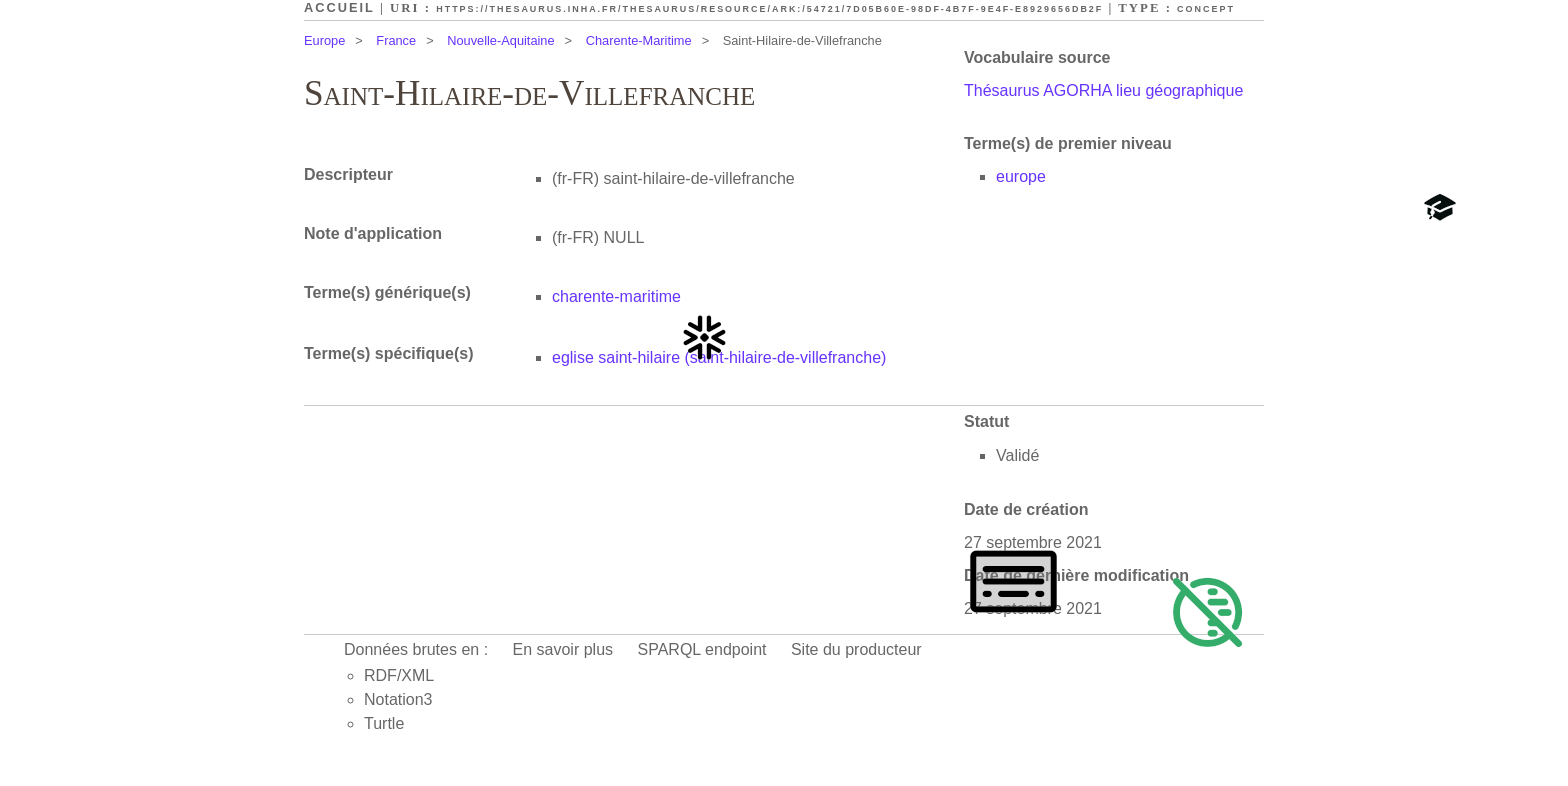 Image resolution: width=1568 pixels, height=786 pixels. Describe the element at coordinates (1207, 612) in the screenshot. I see `disable shadow effects` at that location.